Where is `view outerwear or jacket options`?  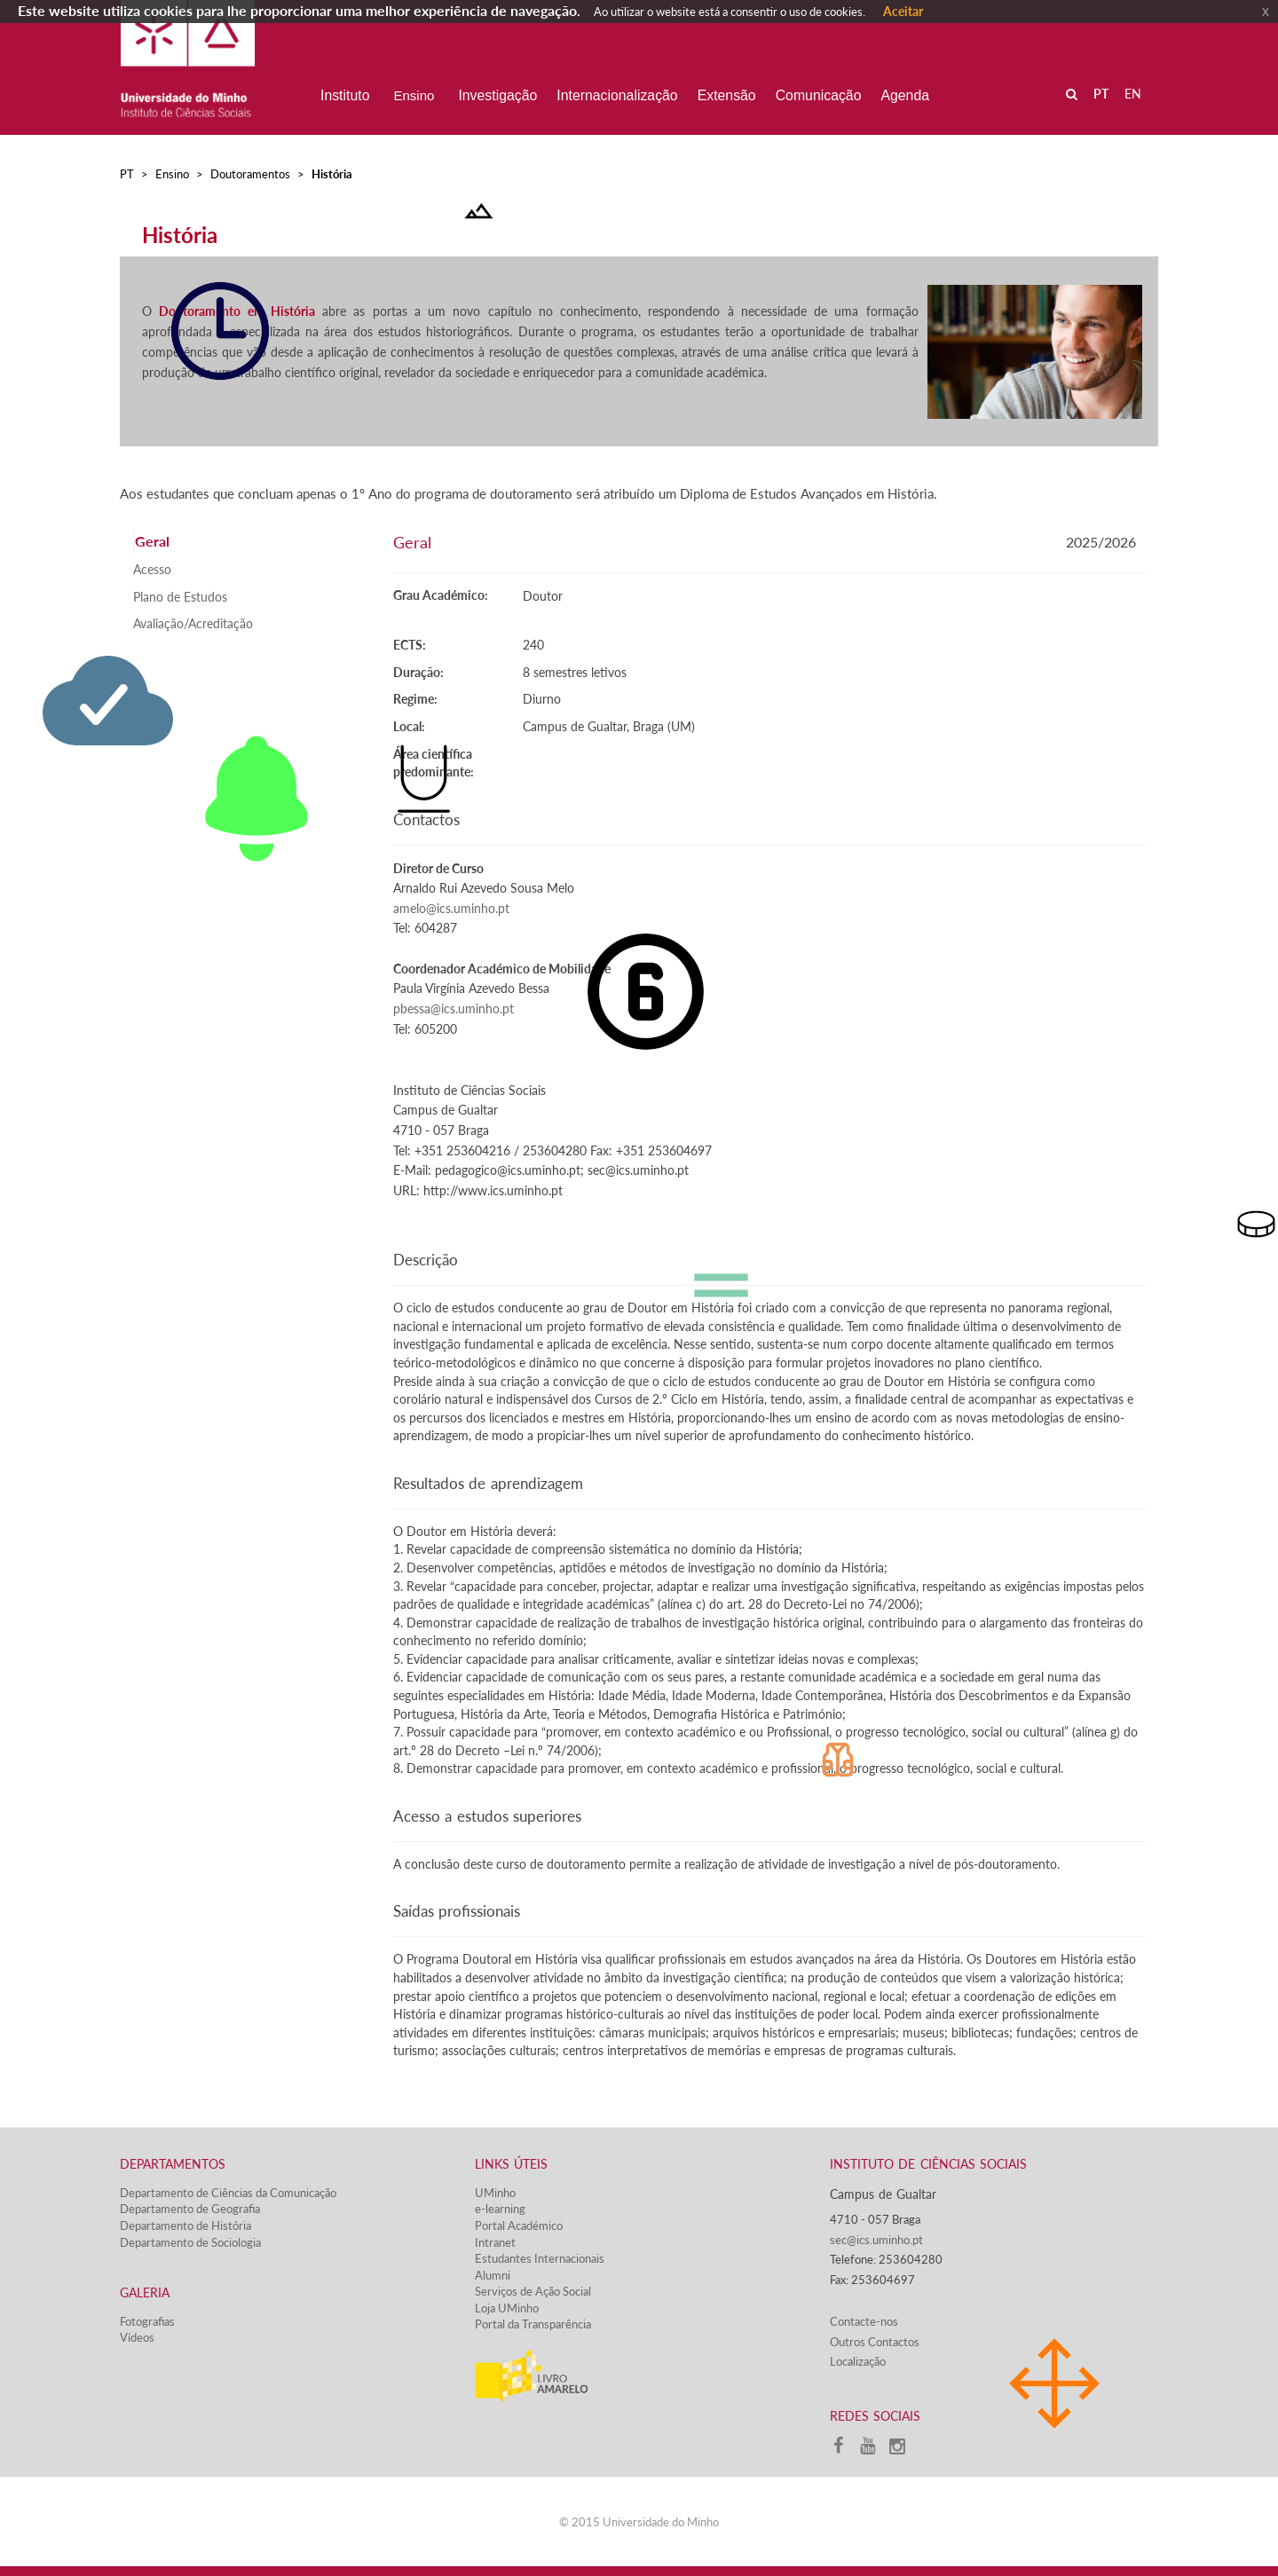
view outerwear or jacket options is located at coordinates (838, 1760).